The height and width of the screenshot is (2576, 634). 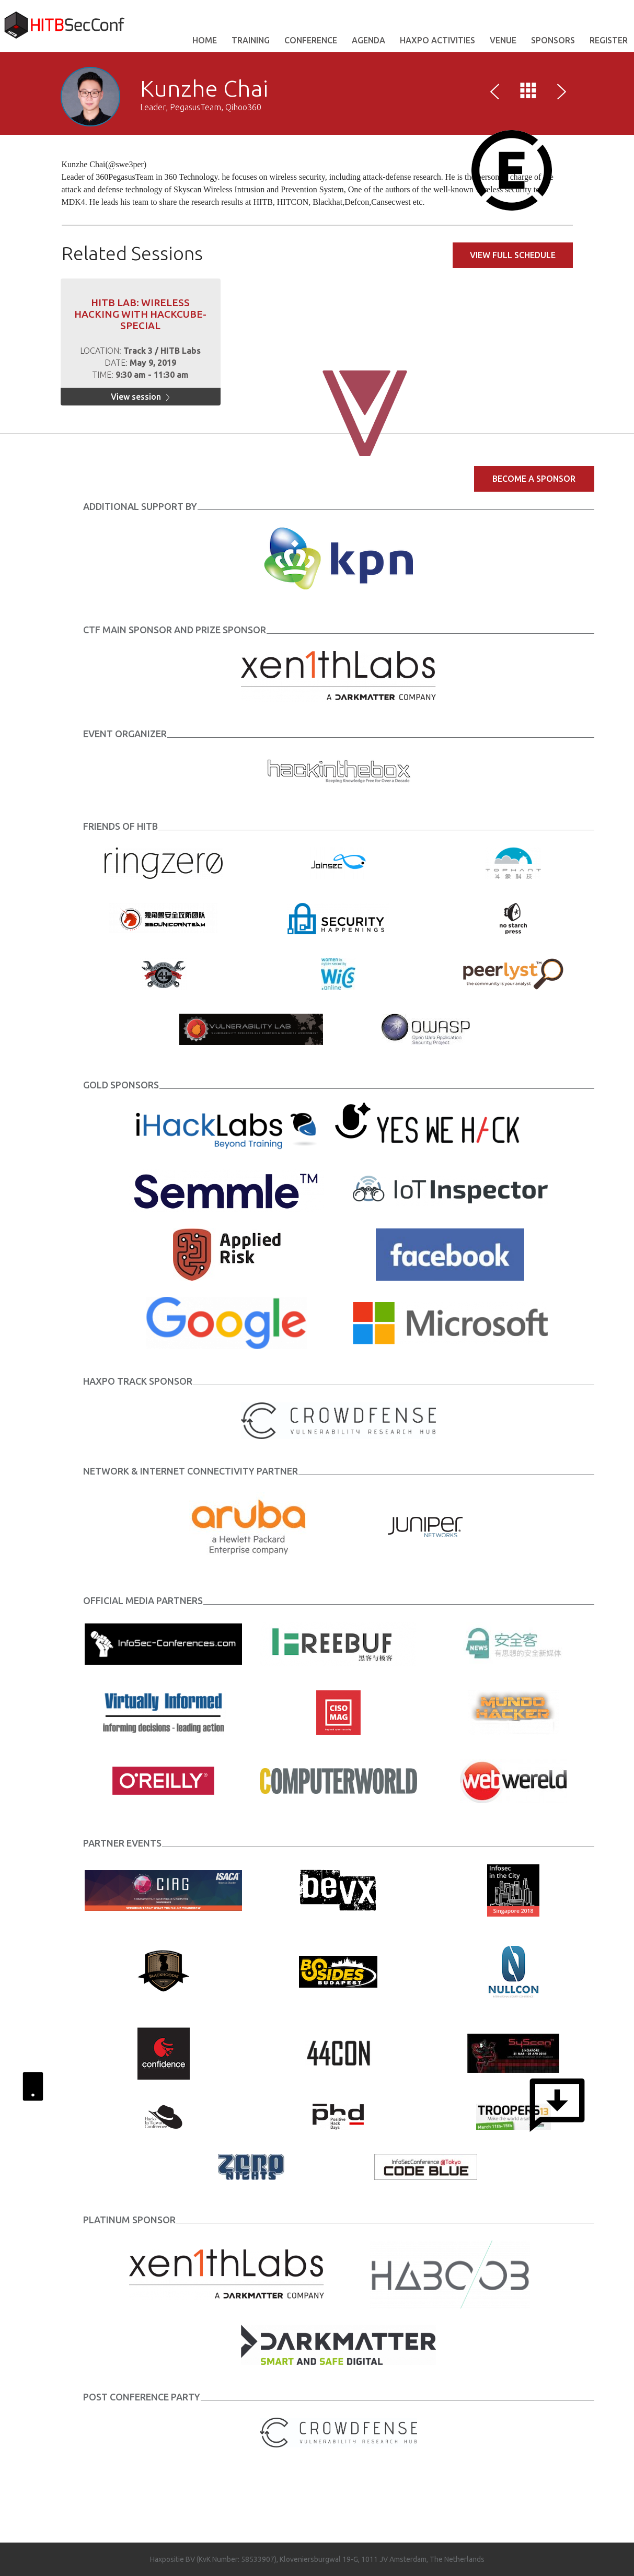 I want to click on open the Expensify app, so click(x=512, y=170).